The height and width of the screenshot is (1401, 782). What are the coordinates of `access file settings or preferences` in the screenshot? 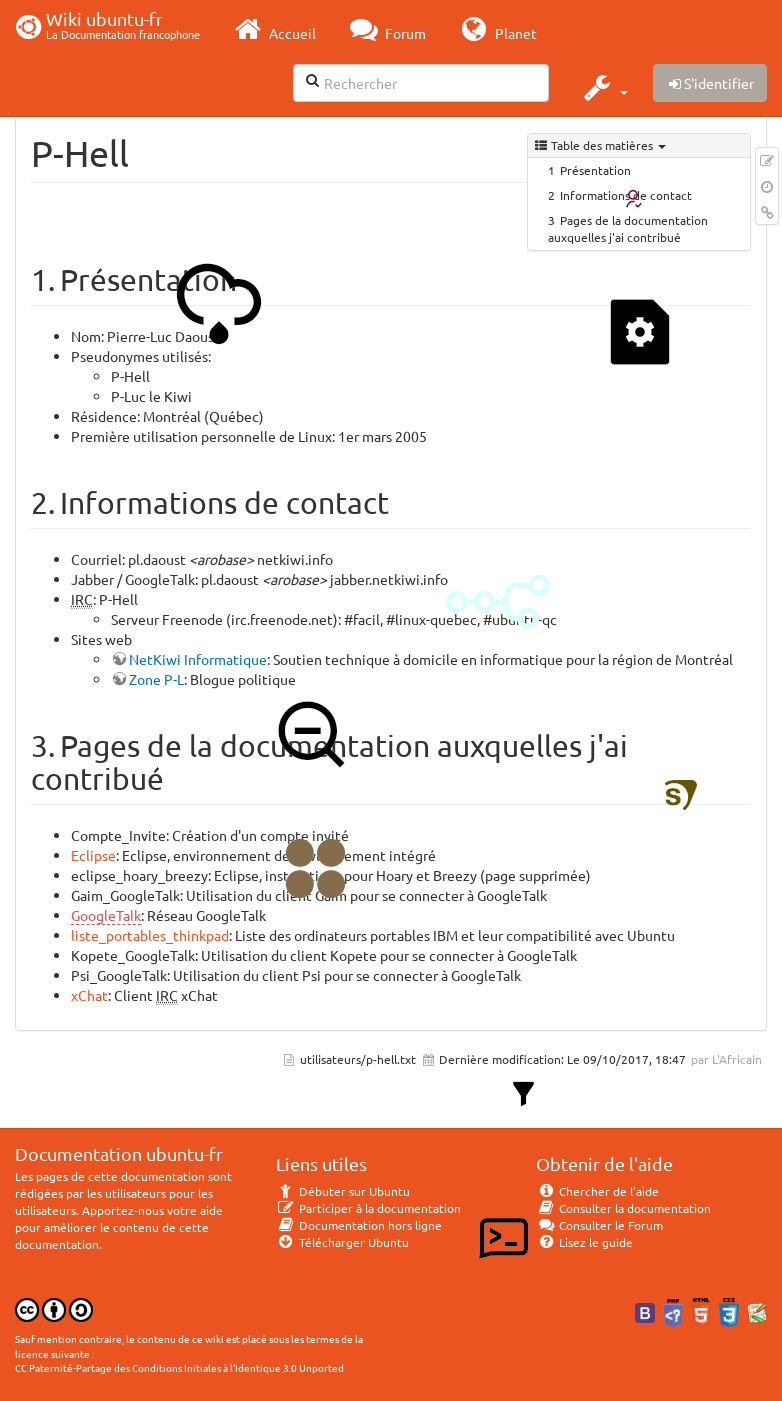 It's located at (640, 332).